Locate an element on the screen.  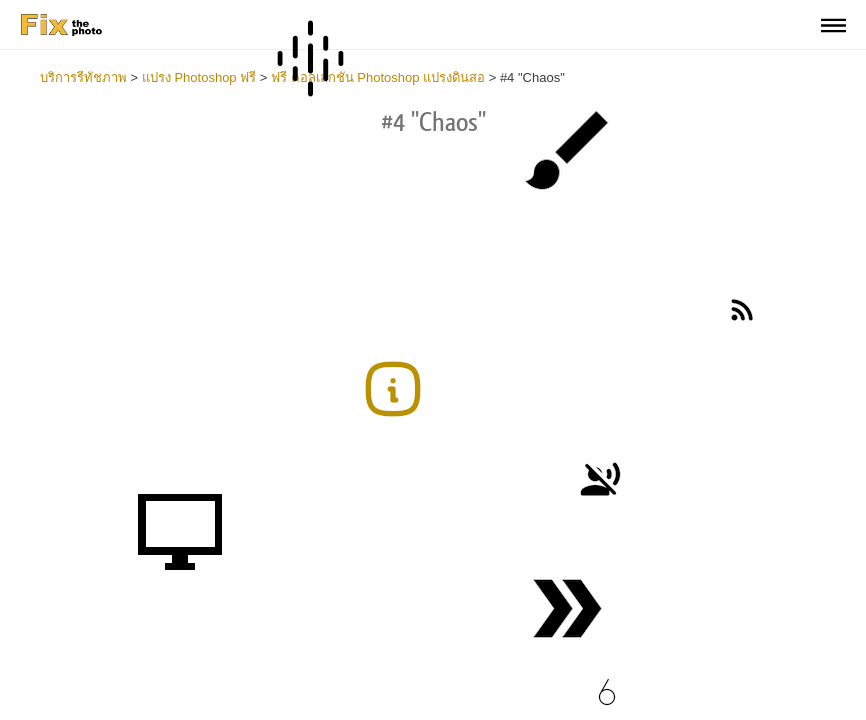
indicates the number six in a list or sequence is located at coordinates (607, 692).